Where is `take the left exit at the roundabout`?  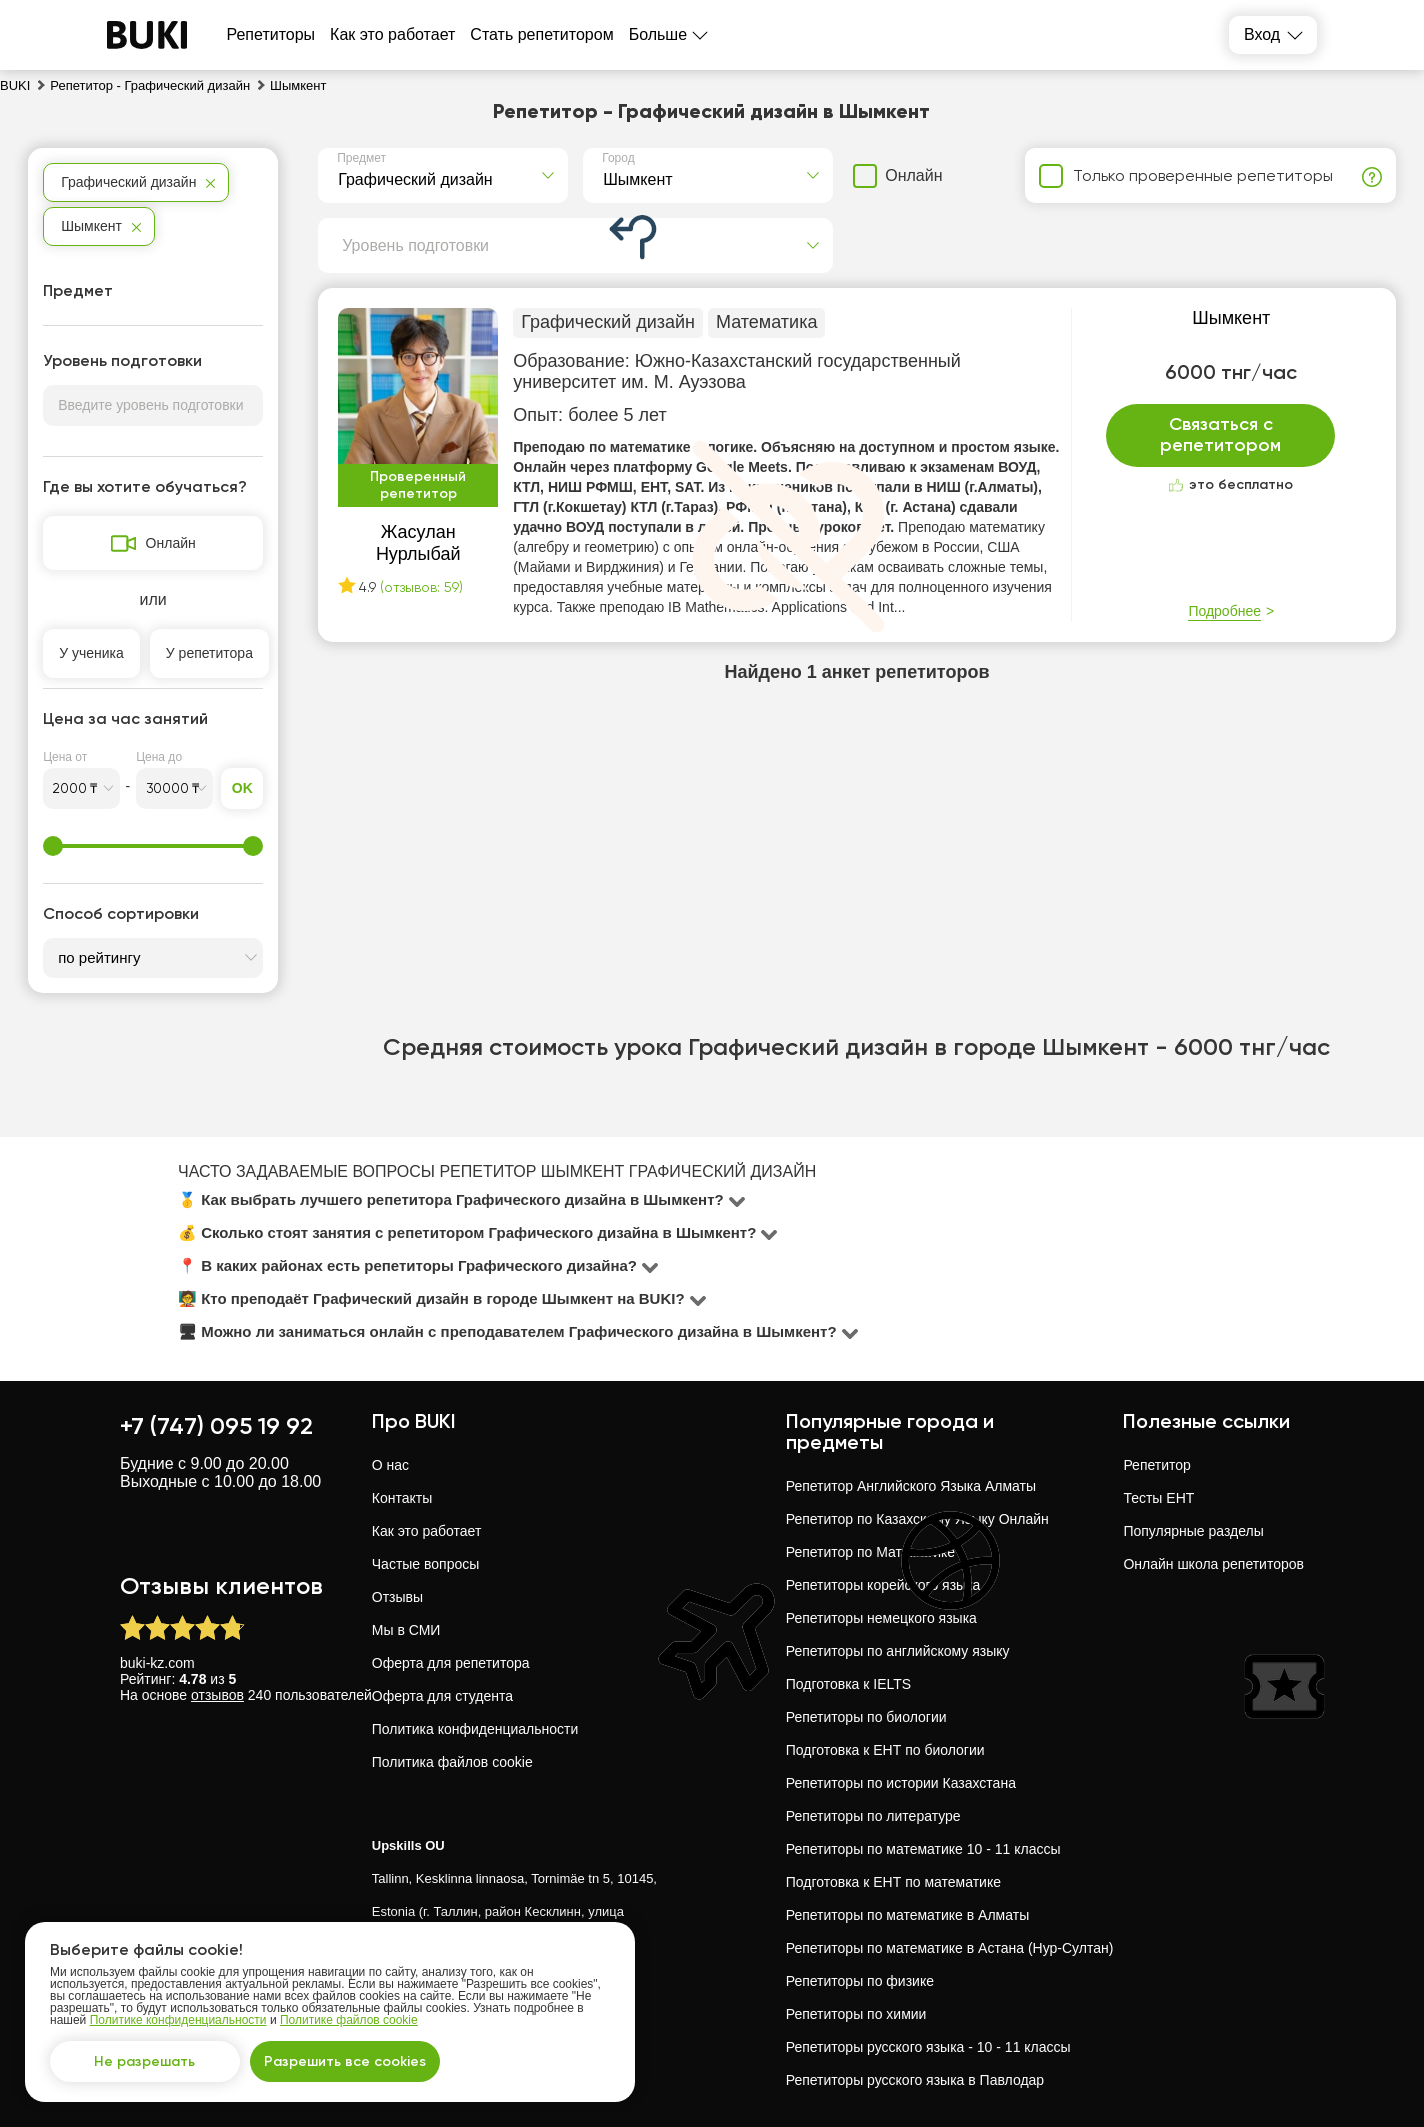
take the left exit at the roundabout is located at coordinates (633, 236).